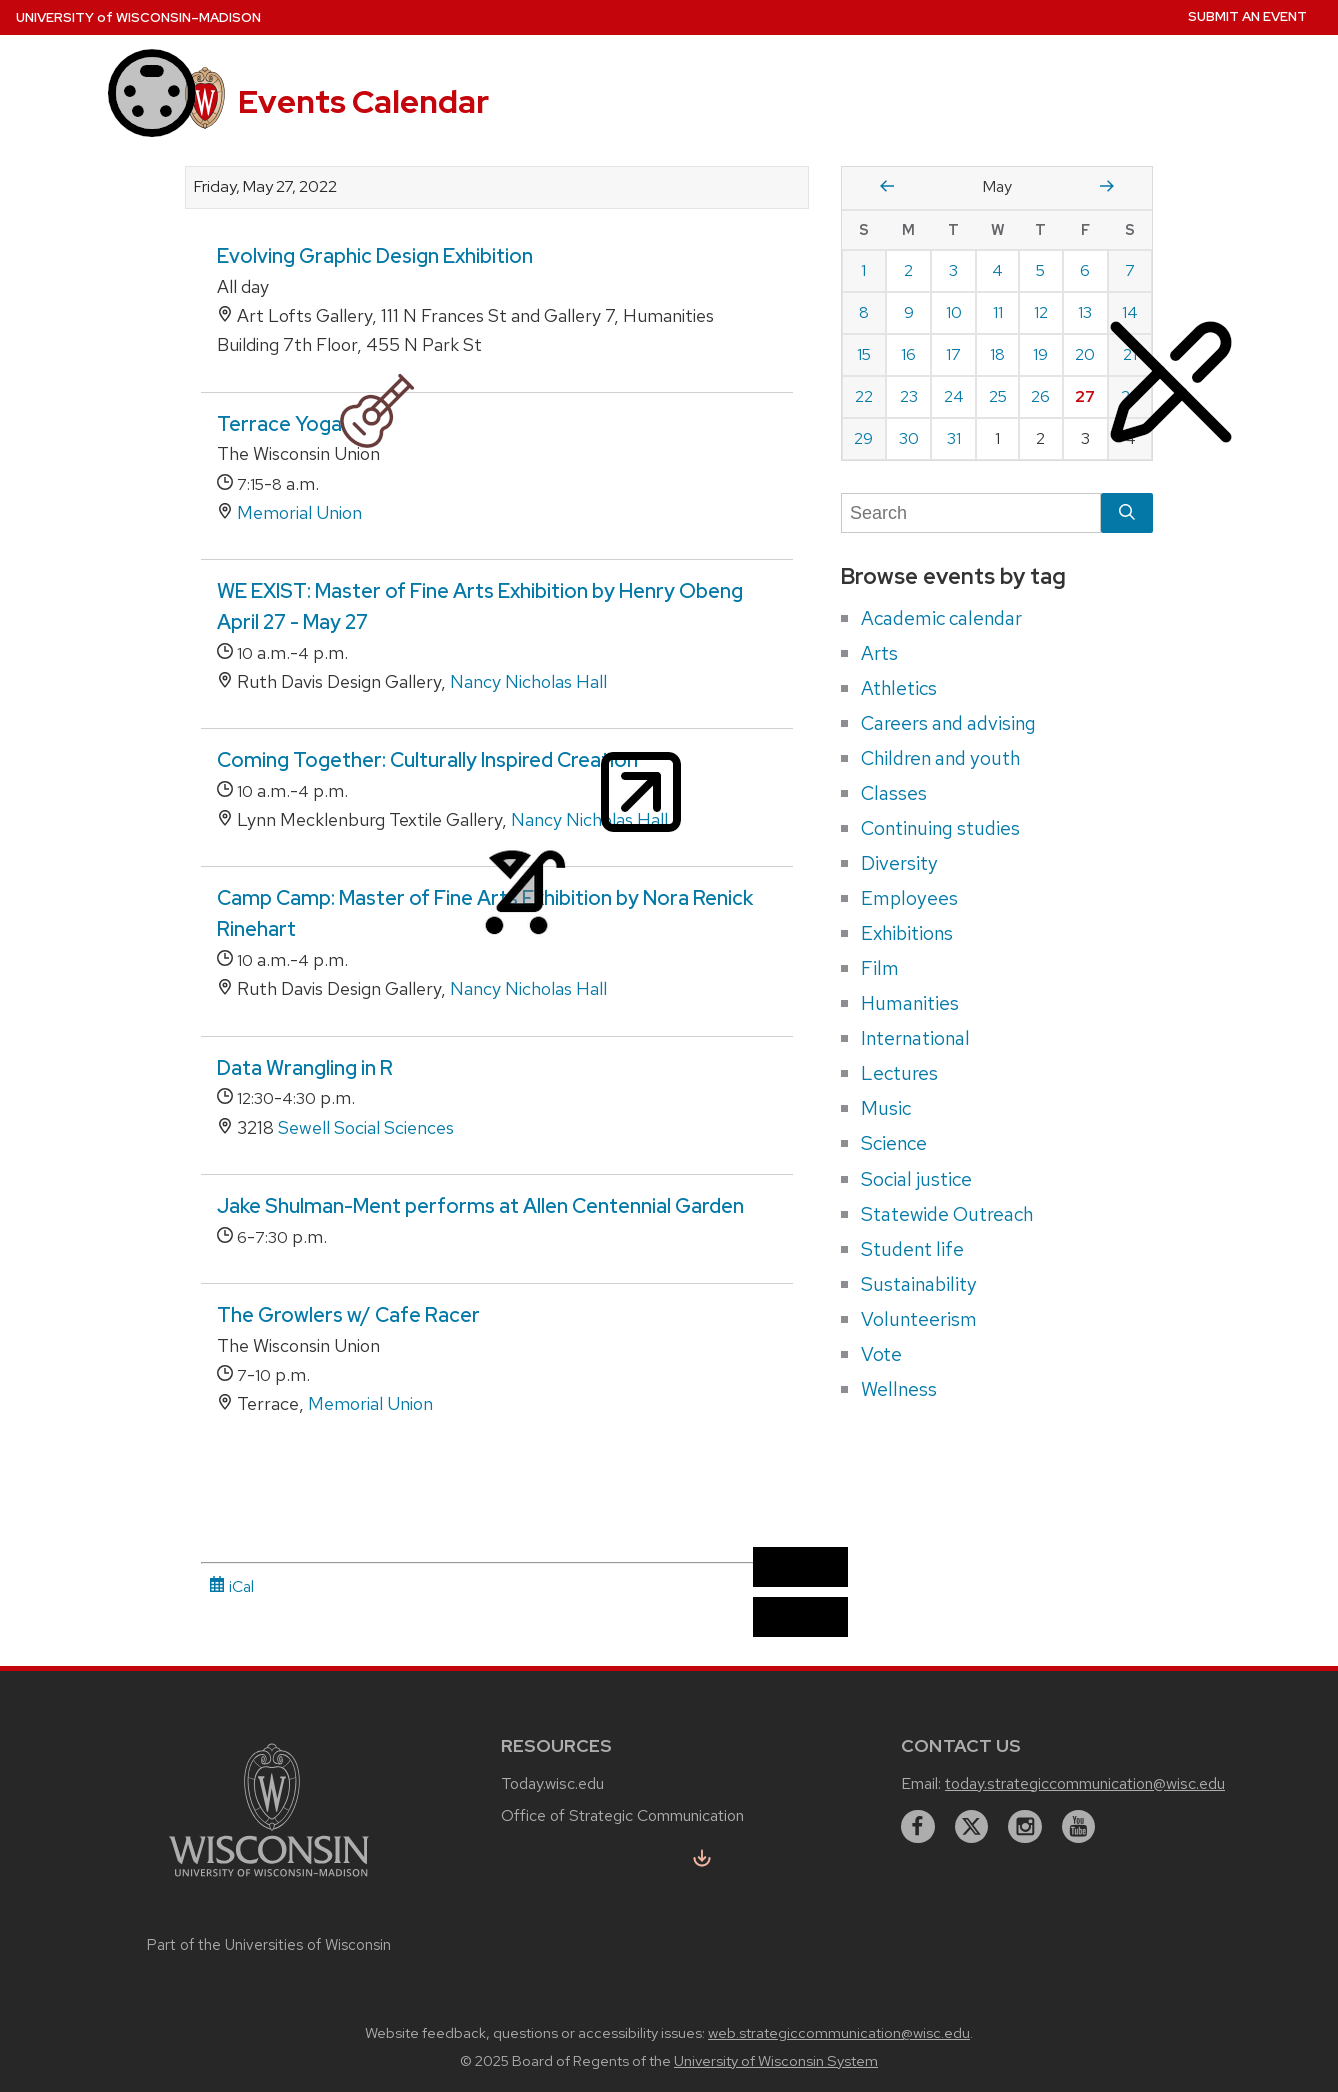 Image resolution: width=1338 pixels, height=2092 pixels. Describe the element at coordinates (641, 792) in the screenshot. I see `open link in a new window or tab` at that location.